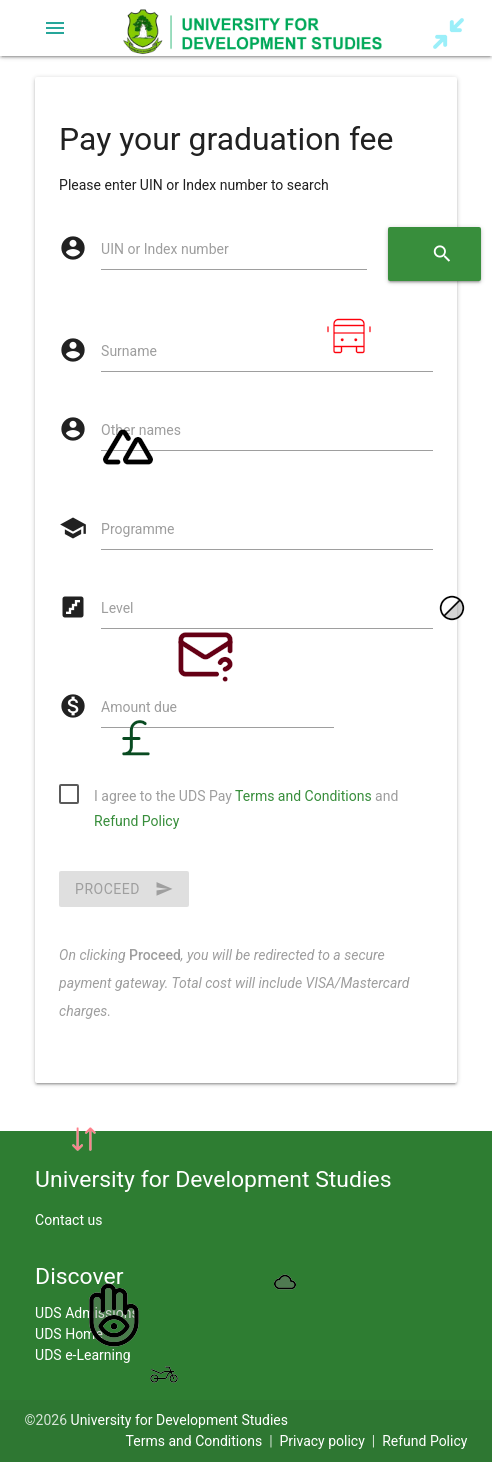 Image resolution: width=492 pixels, height=1462 pixels. What do you see at coordinates (452, 608) in the screenshot?
I see `adjust contrast or brightness settings` at bounding box center [452, 608].